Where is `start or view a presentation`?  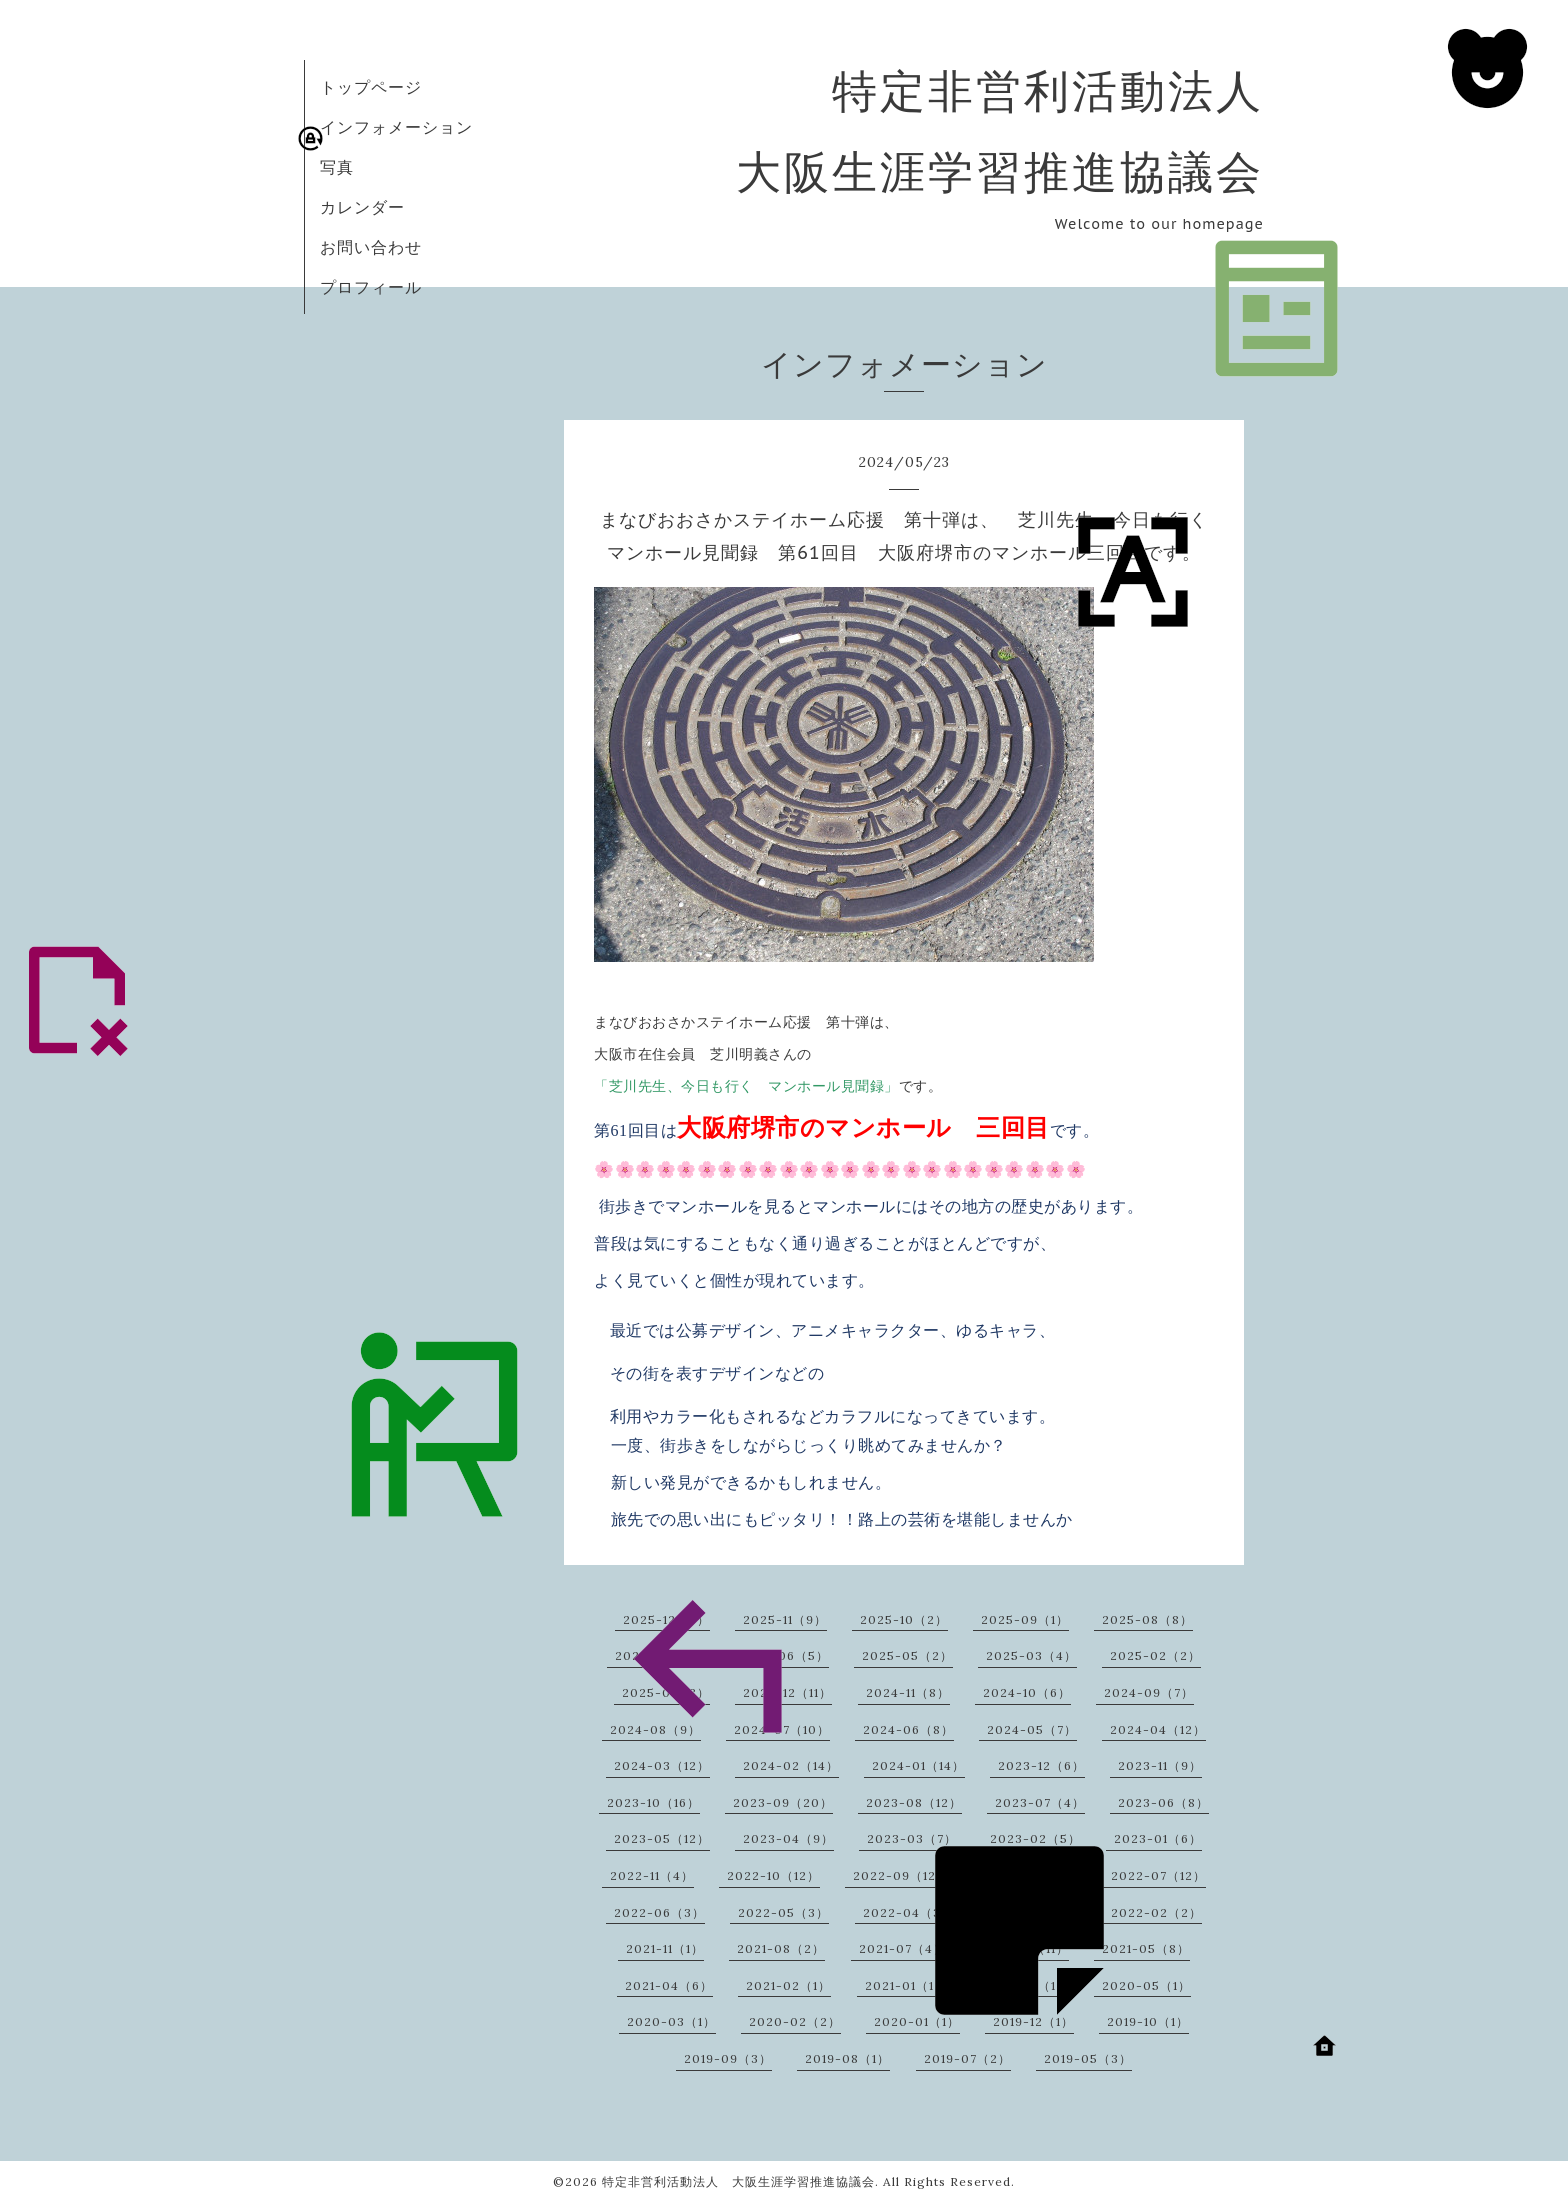
start or view a presentation is located at coordinates (434, 1424).